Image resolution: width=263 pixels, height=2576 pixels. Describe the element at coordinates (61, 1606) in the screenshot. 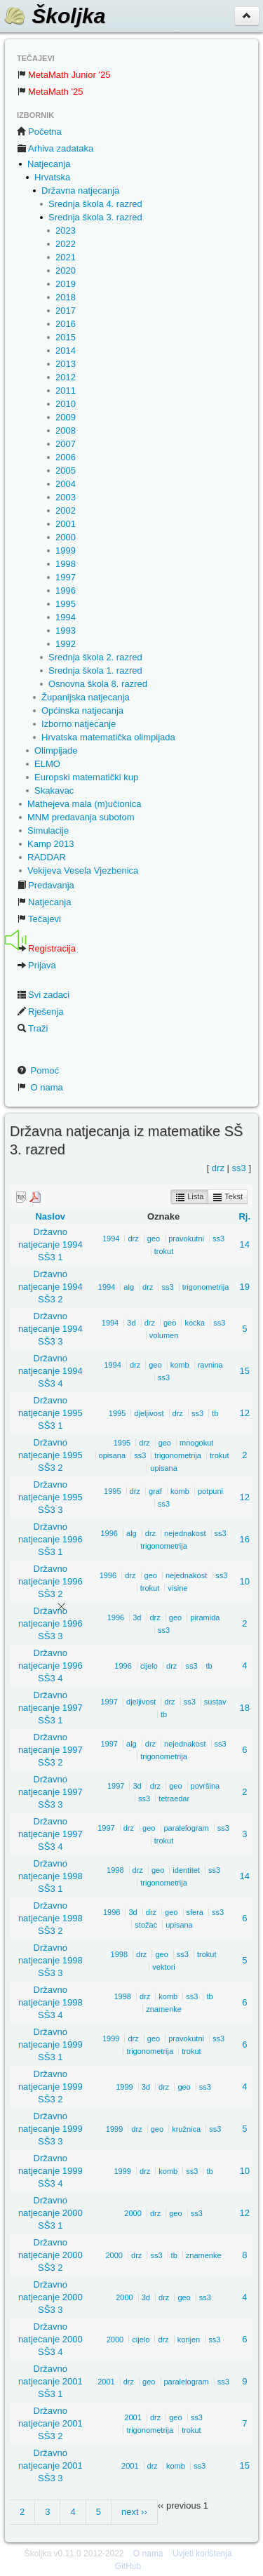

I see `close or dismiss a dialog` at that location.